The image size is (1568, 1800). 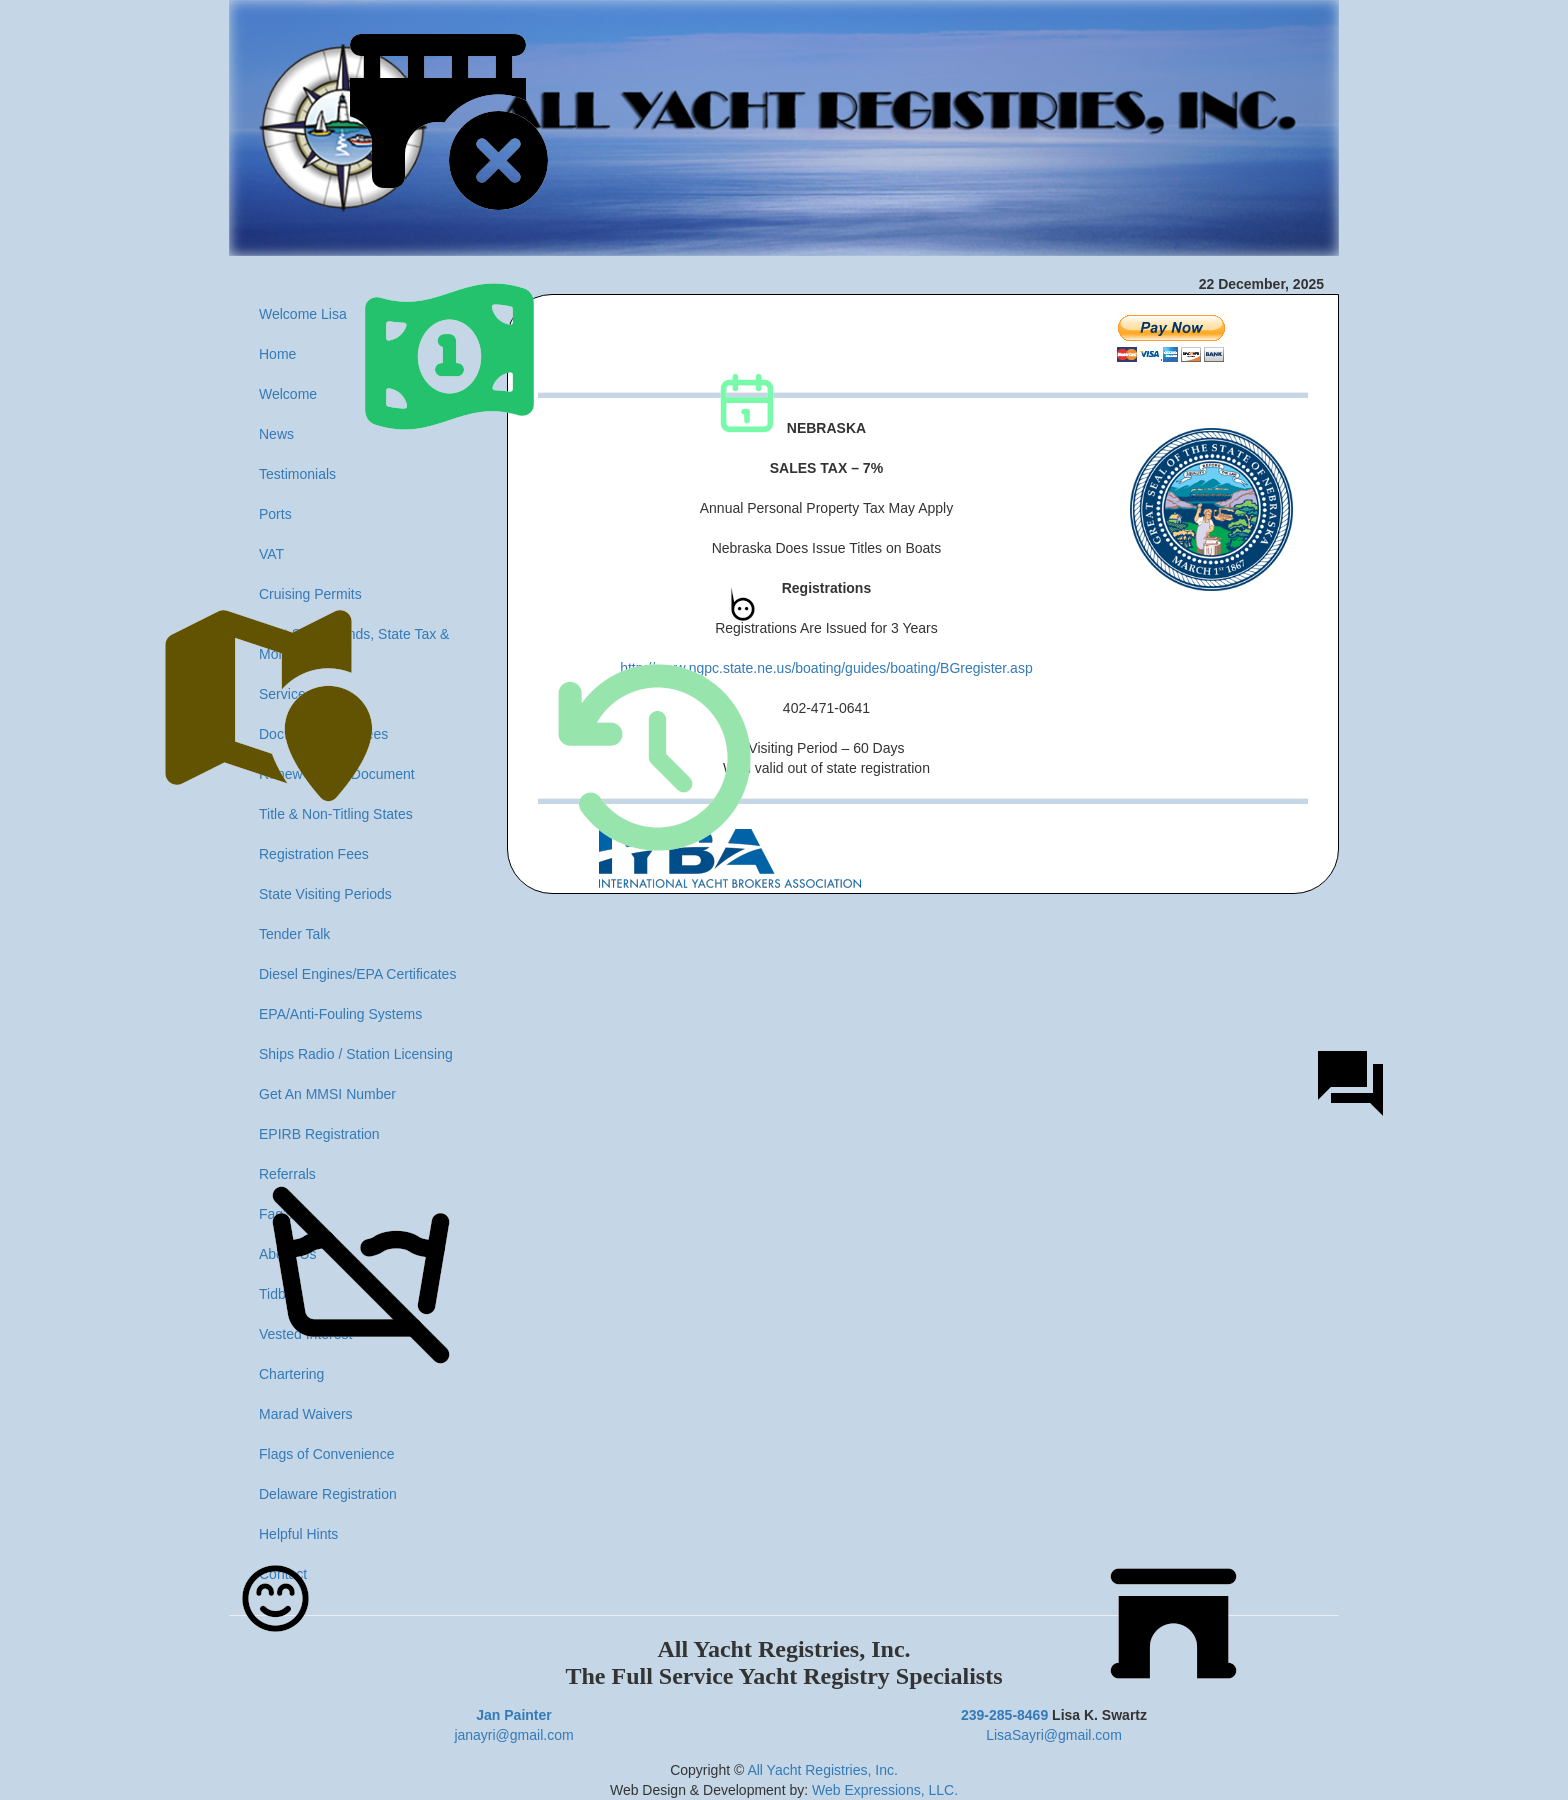 What do you see at coordinates (747, 403) in the screenshot?
I see `view or open the calendar` at bounding box center [747, 403].